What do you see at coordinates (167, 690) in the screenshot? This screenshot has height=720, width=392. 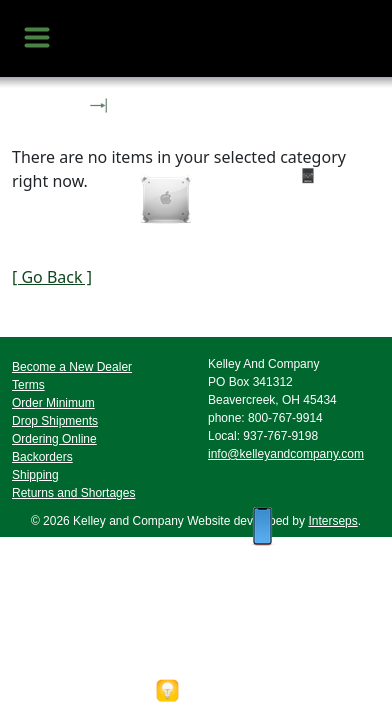 I see `open the tips app for helpful hints and tutorials` at bounding box center [167, 690].